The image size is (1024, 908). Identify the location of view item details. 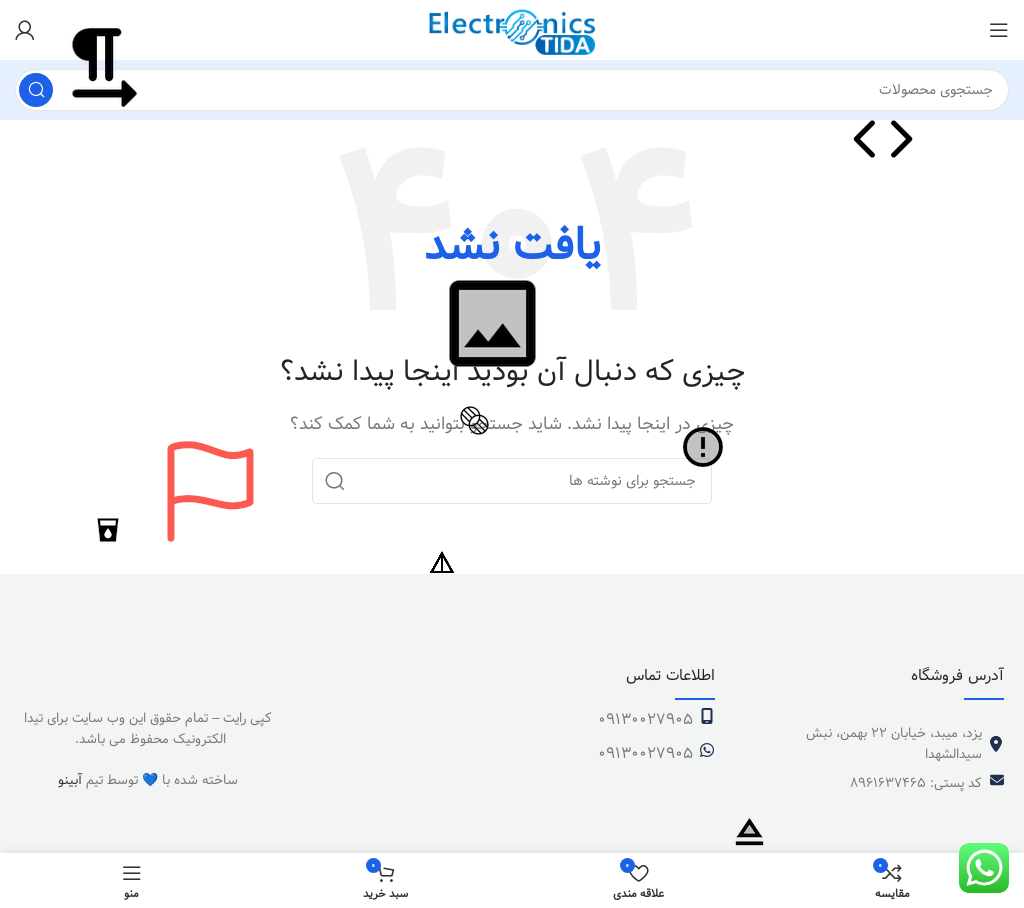
(442, 562).